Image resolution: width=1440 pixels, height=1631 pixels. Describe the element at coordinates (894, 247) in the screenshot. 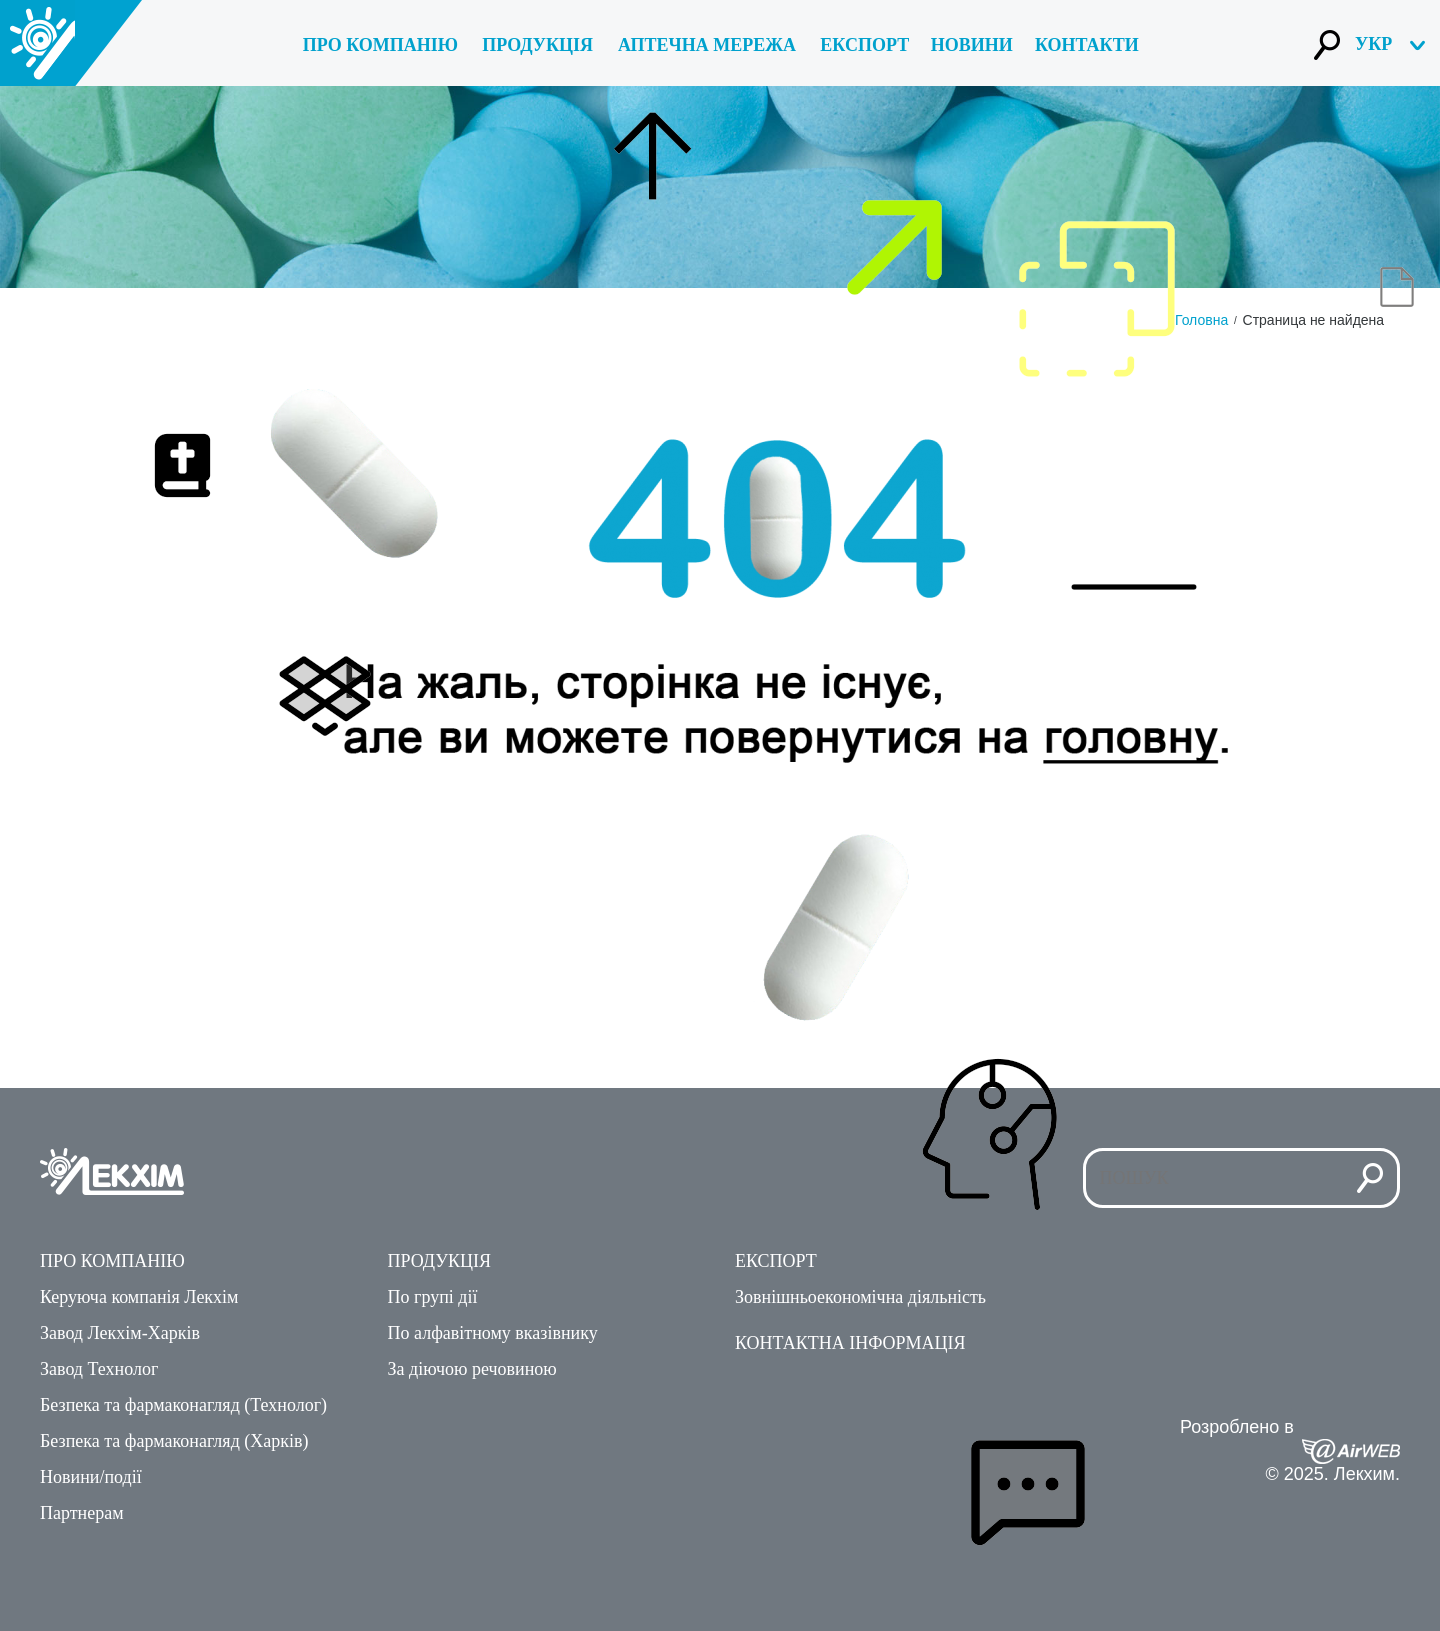

I see `open link in new tab or window` at that location.